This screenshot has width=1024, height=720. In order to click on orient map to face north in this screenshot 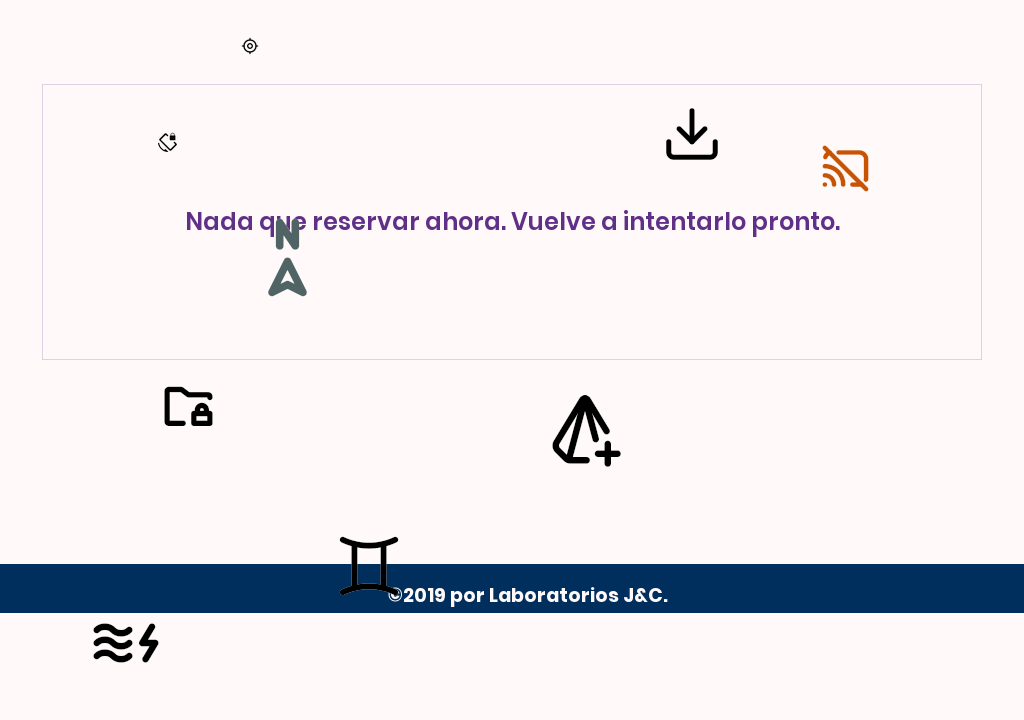, I will do `click(287, 257)`.